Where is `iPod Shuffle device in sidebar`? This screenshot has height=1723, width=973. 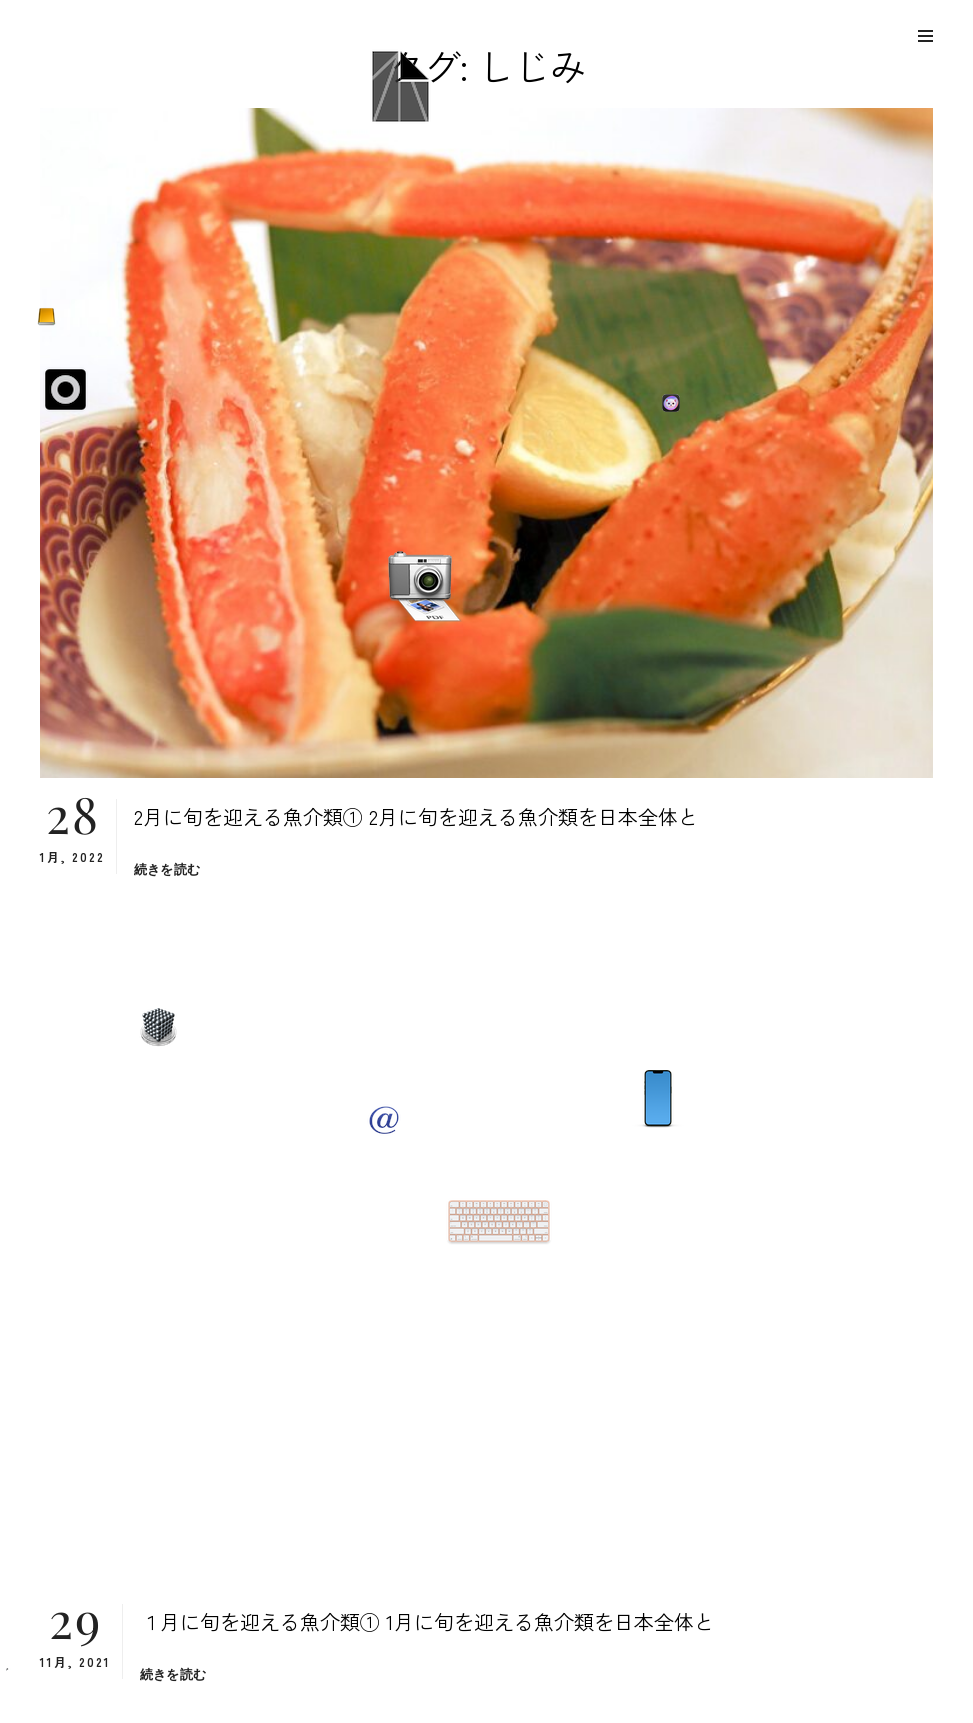
iPod Shuffle device in sidebar is located at coordinates (65, 389).